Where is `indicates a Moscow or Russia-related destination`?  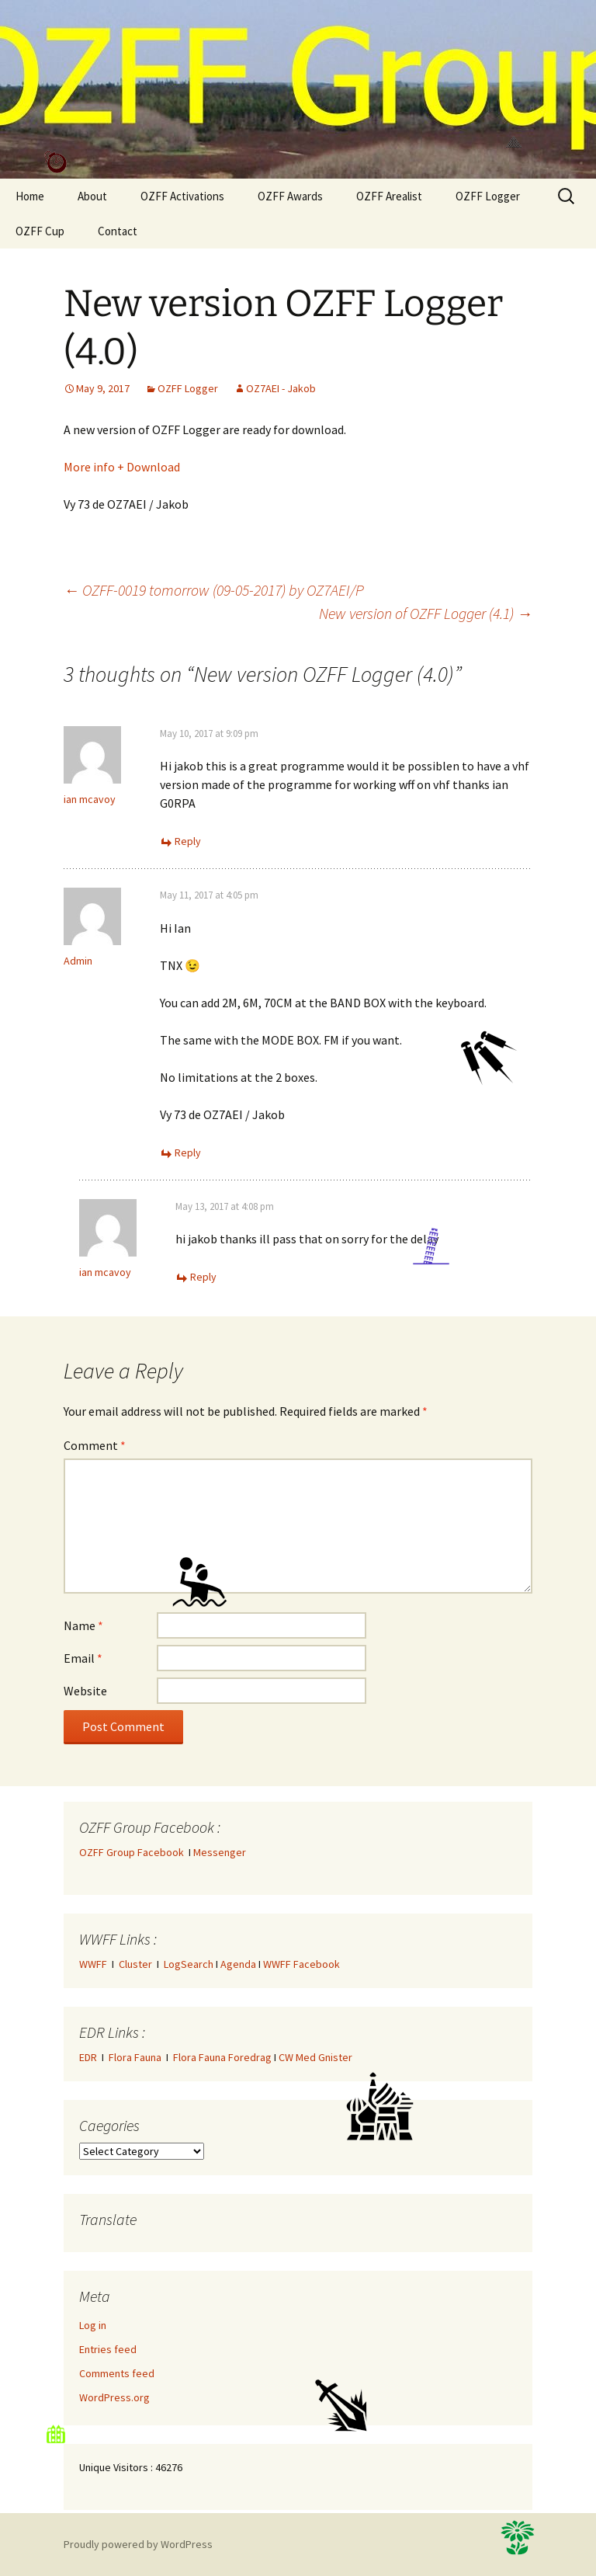 indicates a Moscow or Russia-related destination is located at coordinates (379, 2105).